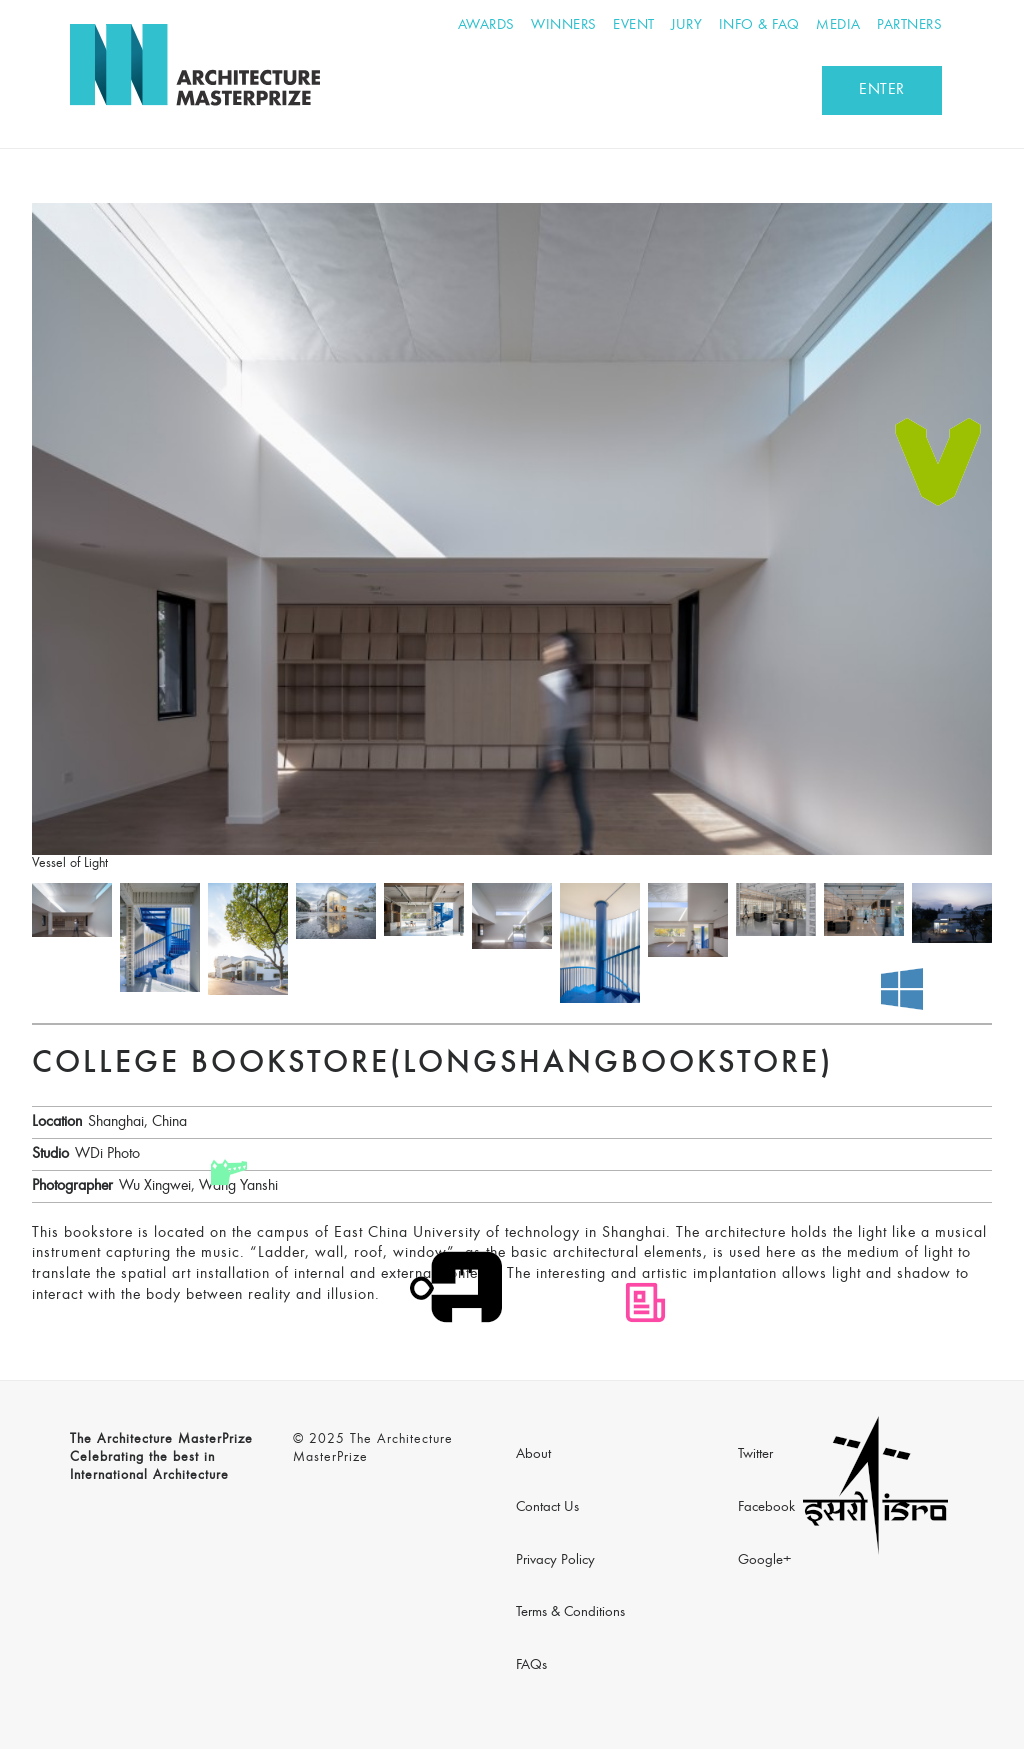 This screenshot has height=1749, width=1024. Describe the element at coordinates (229, 1172) in the screenshot. I see `visit comicfury webcomic hosting platform` at that location.